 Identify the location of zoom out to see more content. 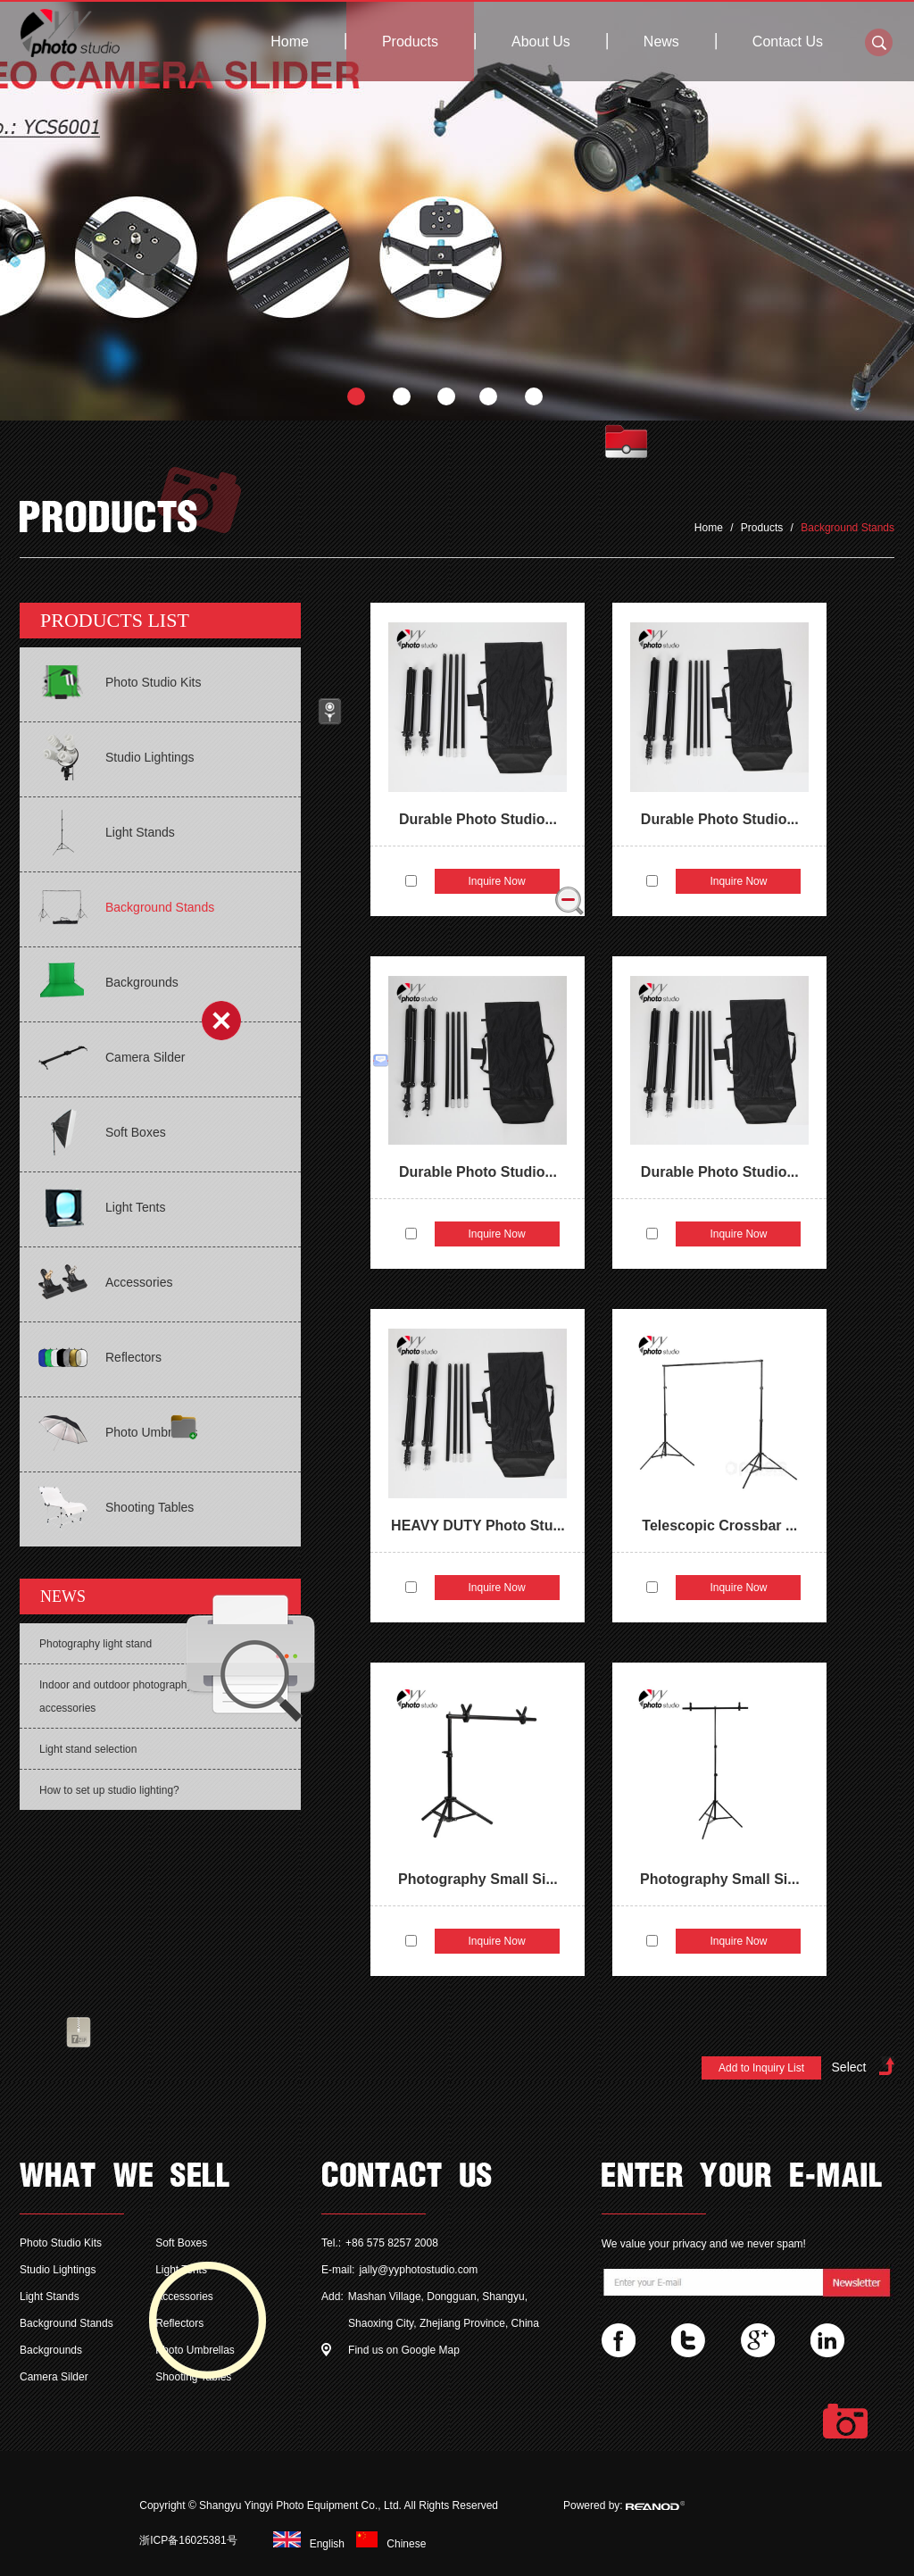
(569, 901).